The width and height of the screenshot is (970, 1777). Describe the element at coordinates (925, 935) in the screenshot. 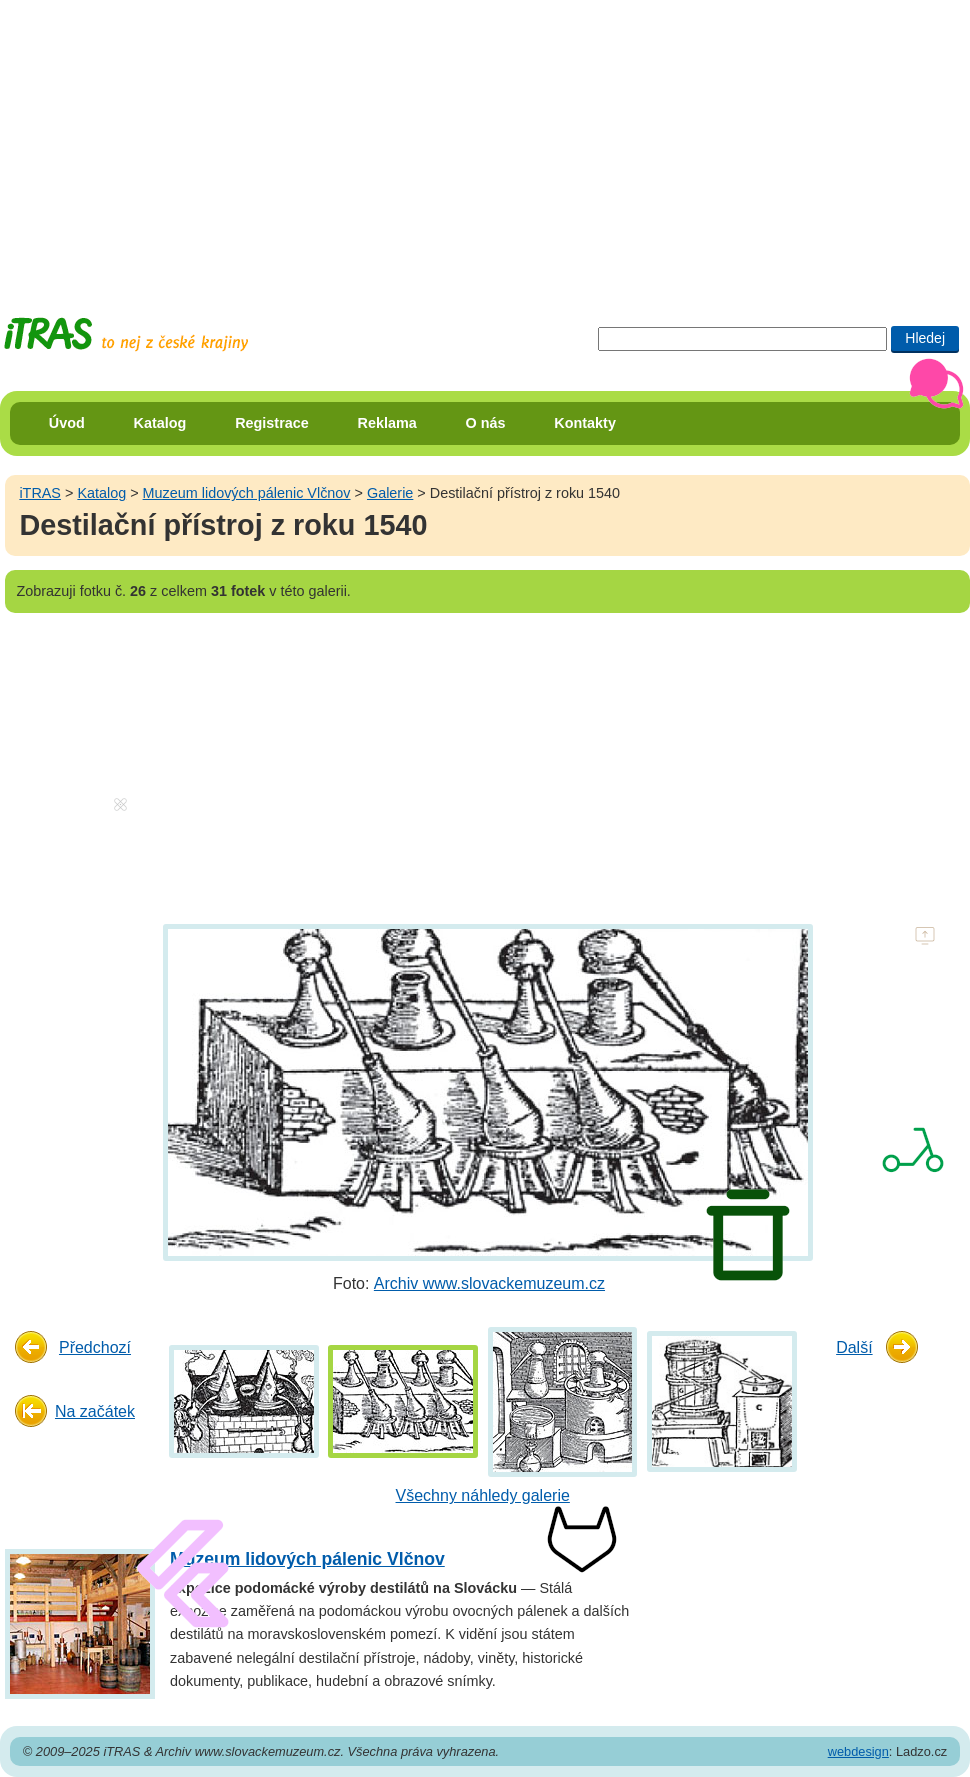

I see `upload content to display or monitor` at that location.